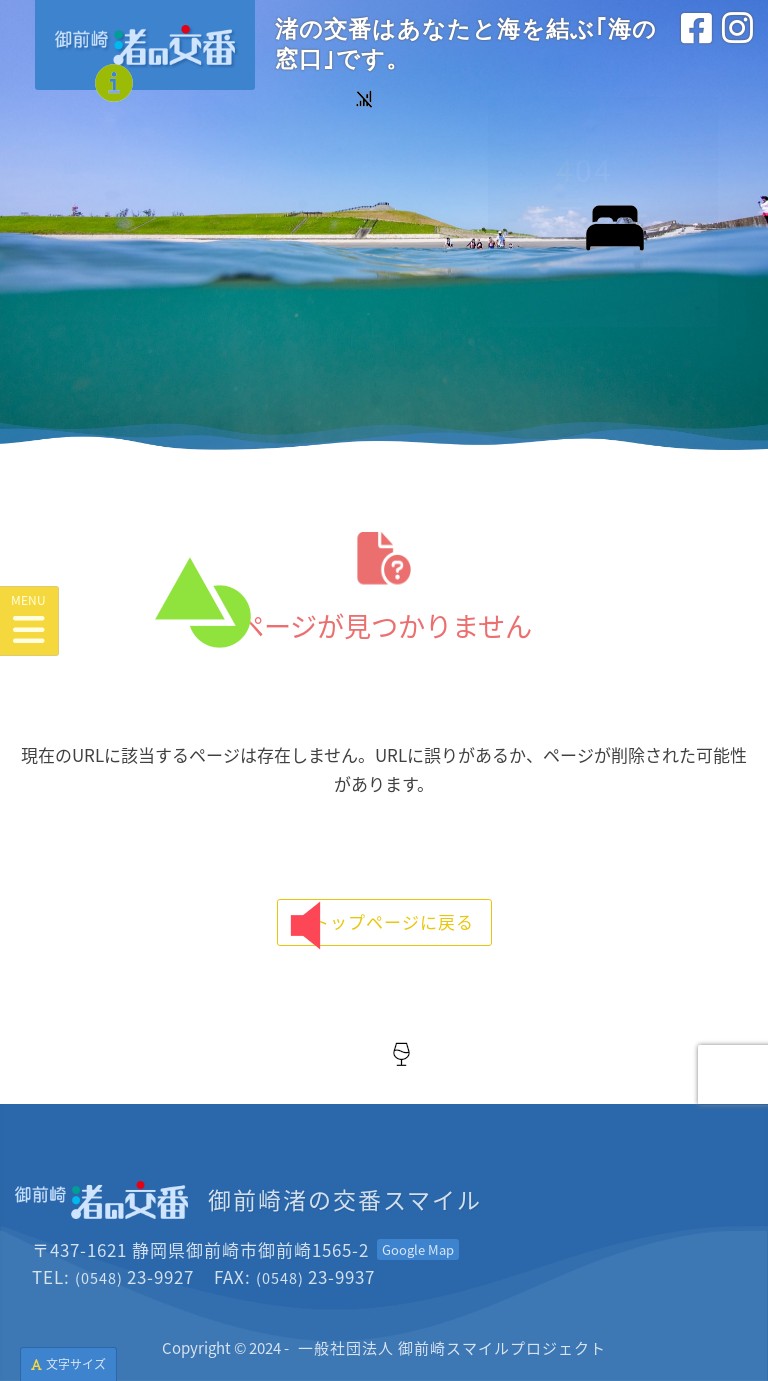 Image resolution: width=768 pixels, height=1381 pixels. I want to click on no cellular signal available, so click(364, 99).